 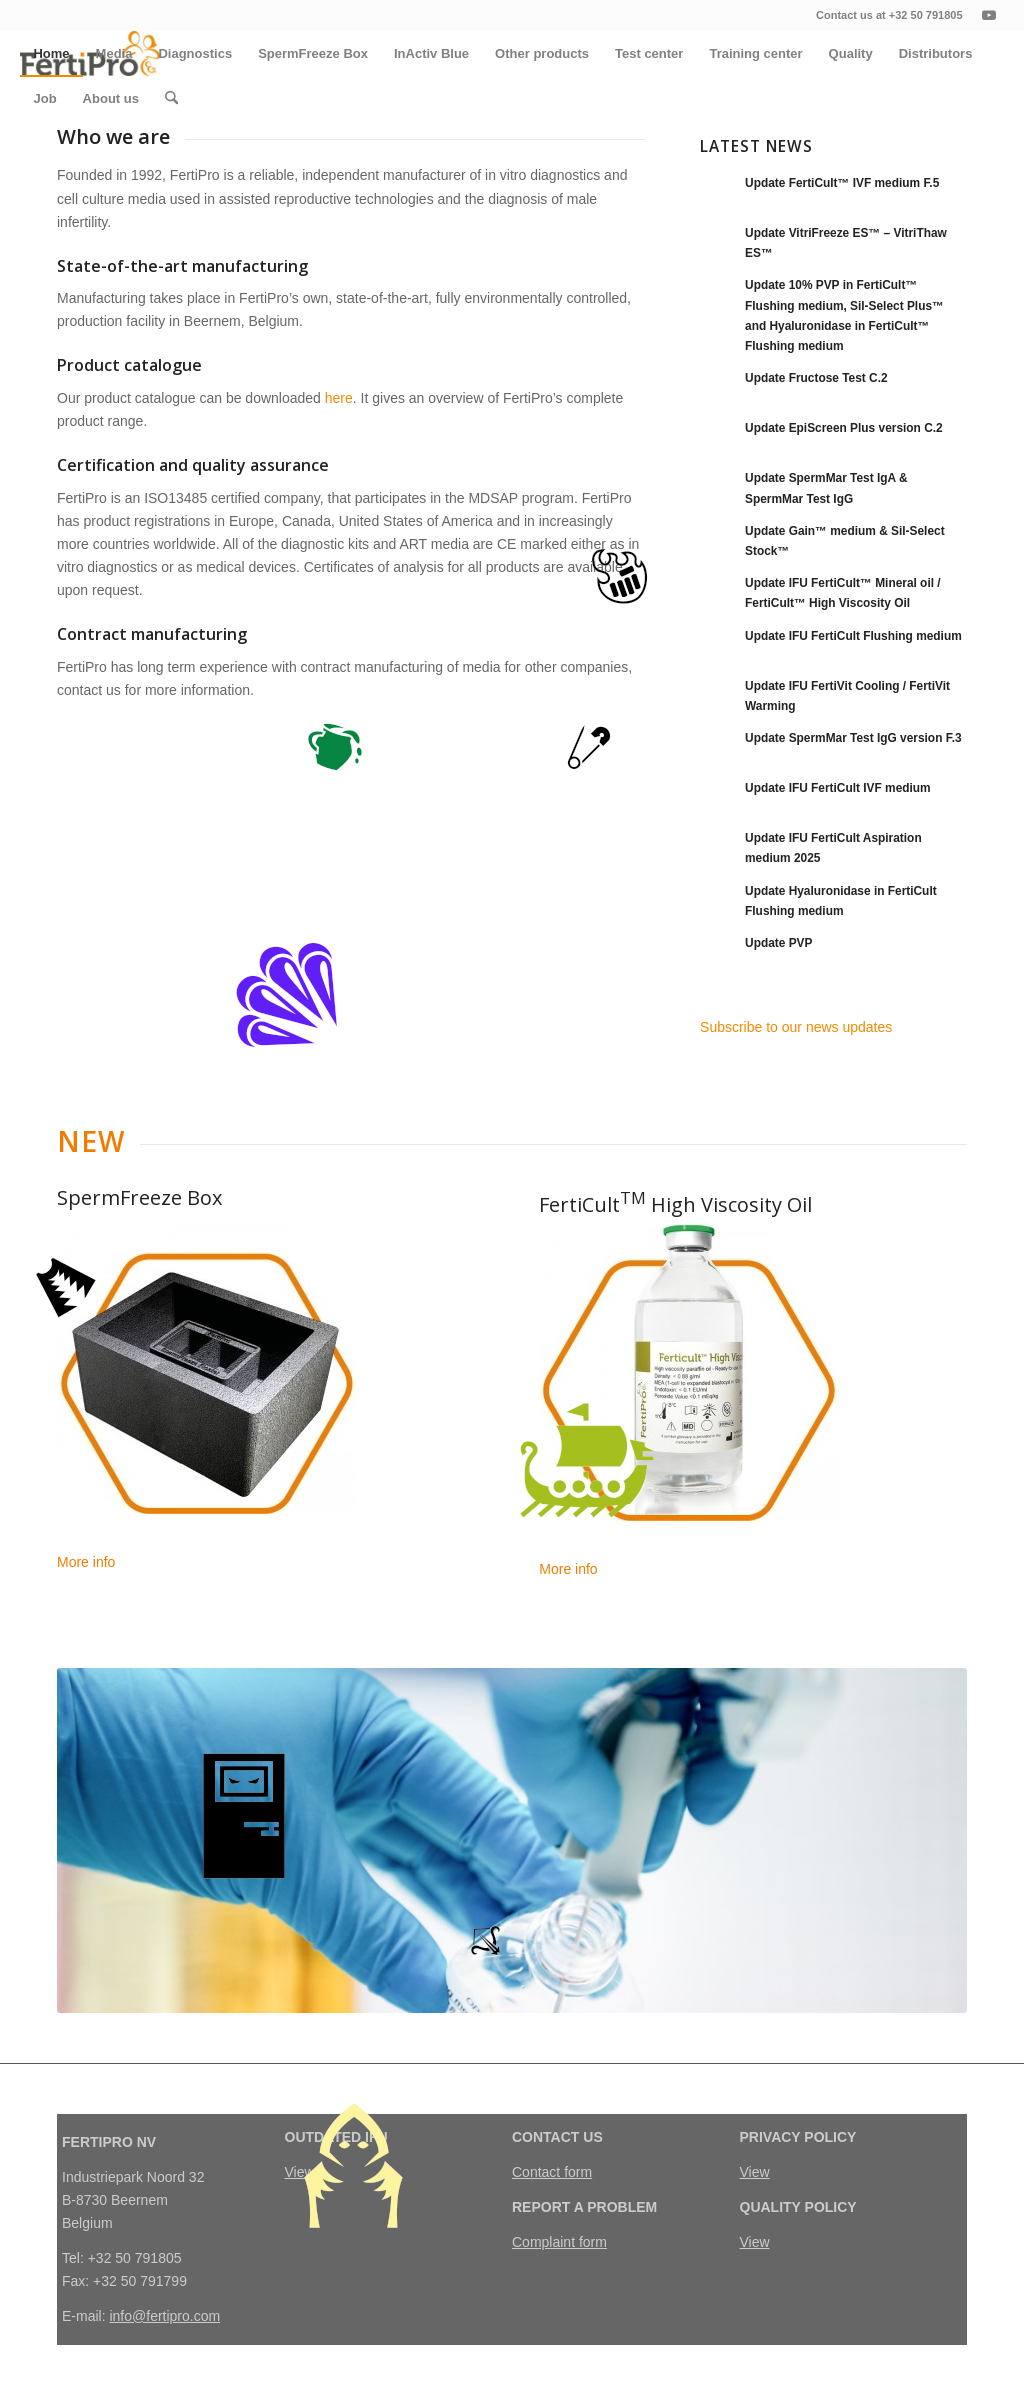 What do you see at coordinates (335, 747) in the screenshot?
I see `indicates watering or irrigation action` at bounding box center [335, 747].